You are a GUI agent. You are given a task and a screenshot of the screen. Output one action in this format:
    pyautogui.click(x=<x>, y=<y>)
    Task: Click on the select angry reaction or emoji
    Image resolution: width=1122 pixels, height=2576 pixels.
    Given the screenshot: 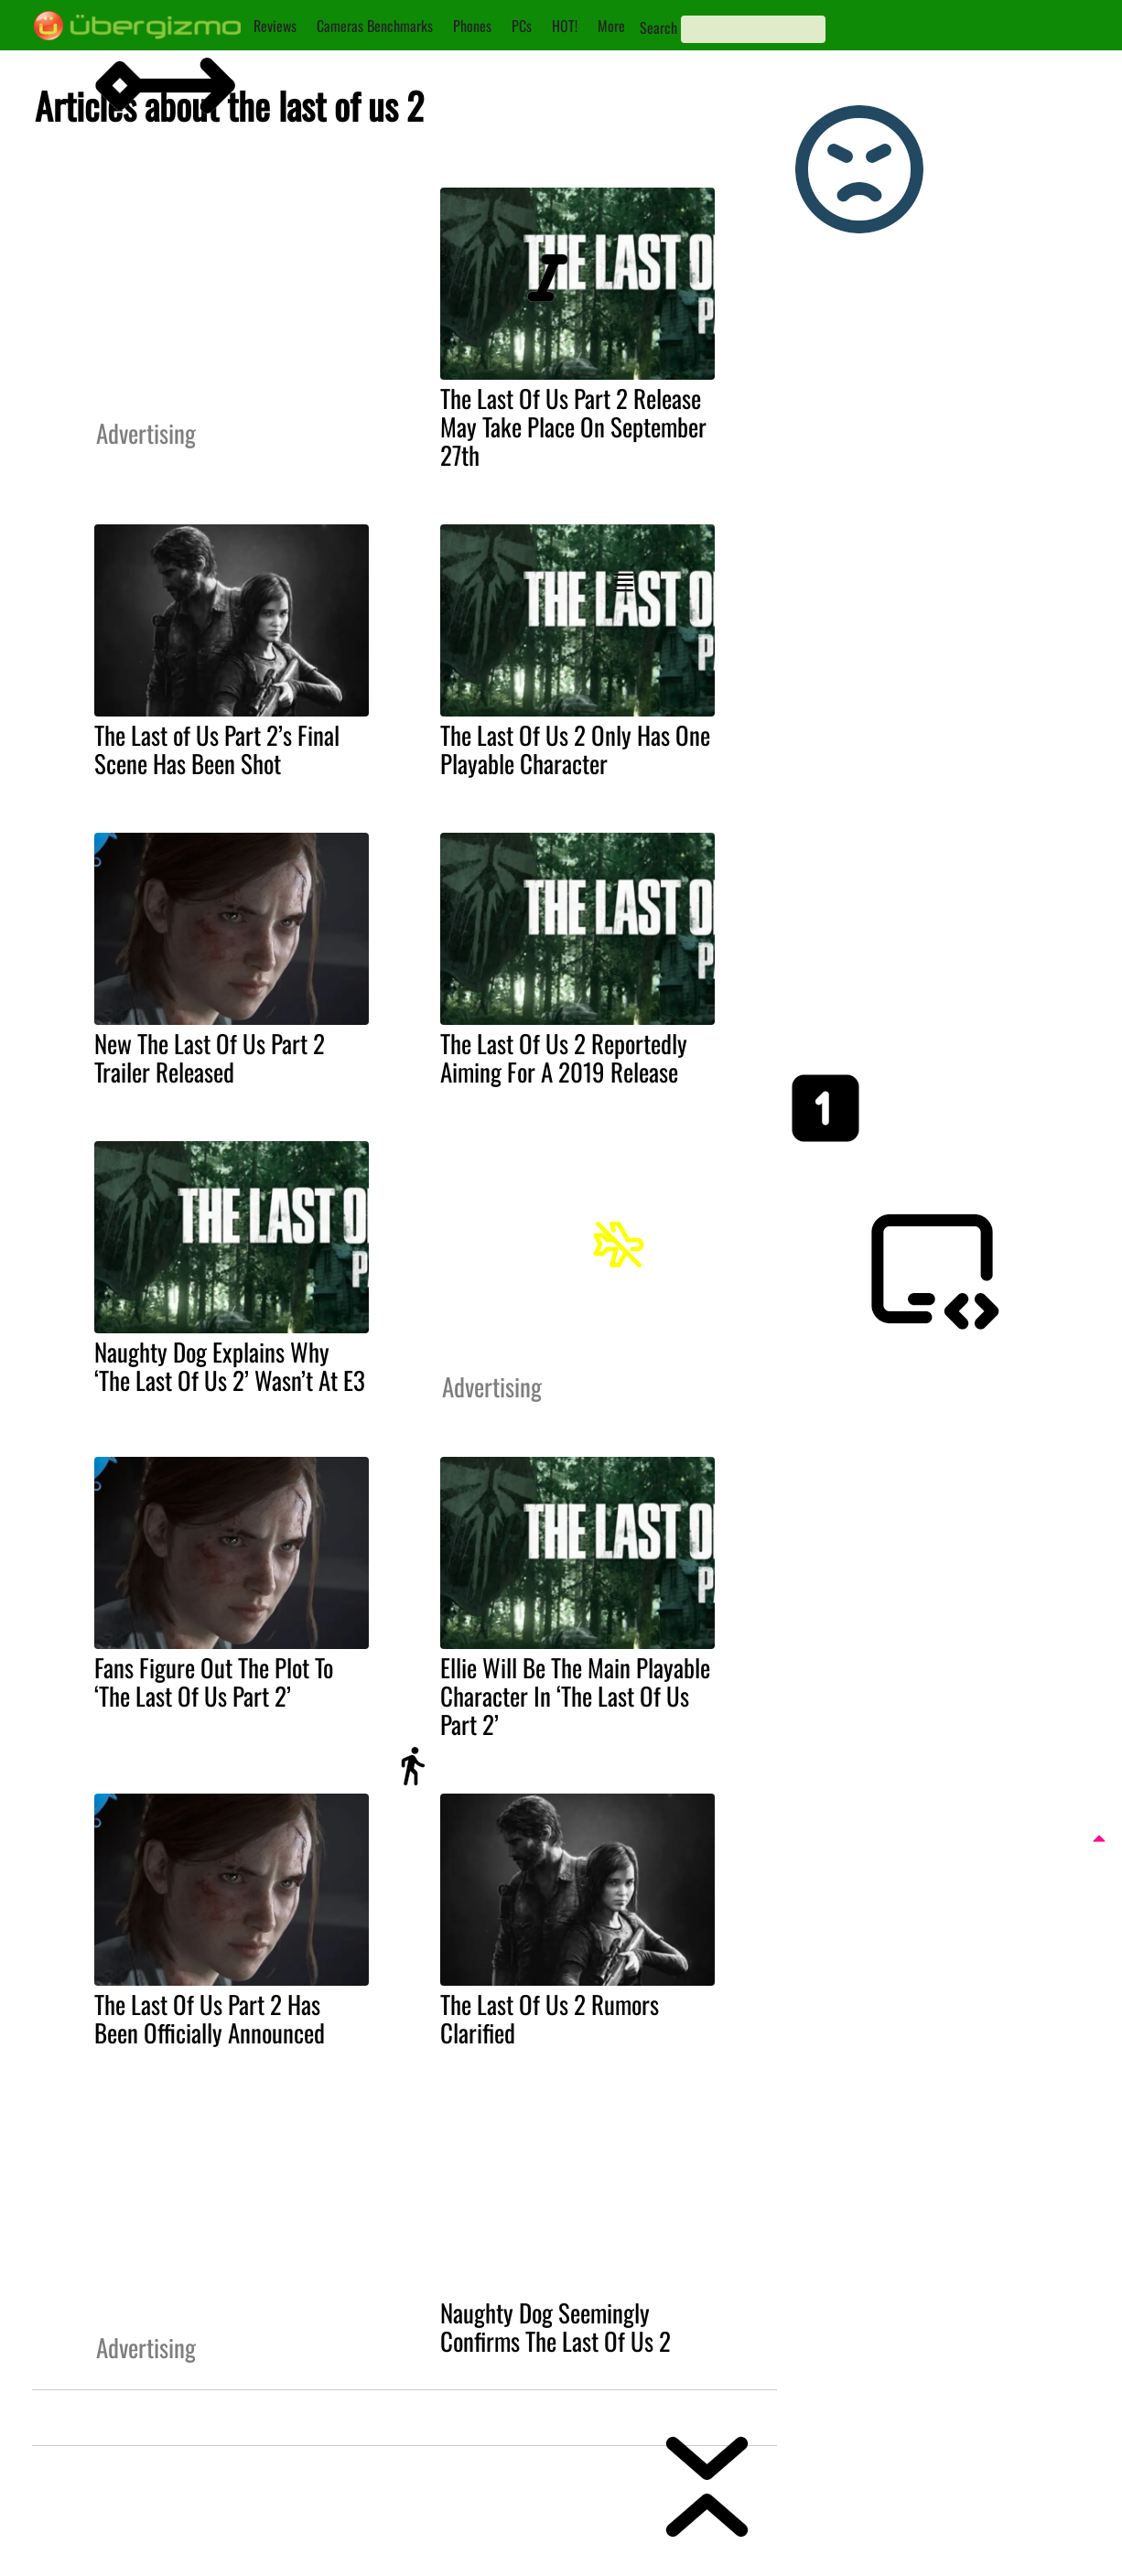 What is the action you would take?
    pyautogui.click(x=859, y=169)
    